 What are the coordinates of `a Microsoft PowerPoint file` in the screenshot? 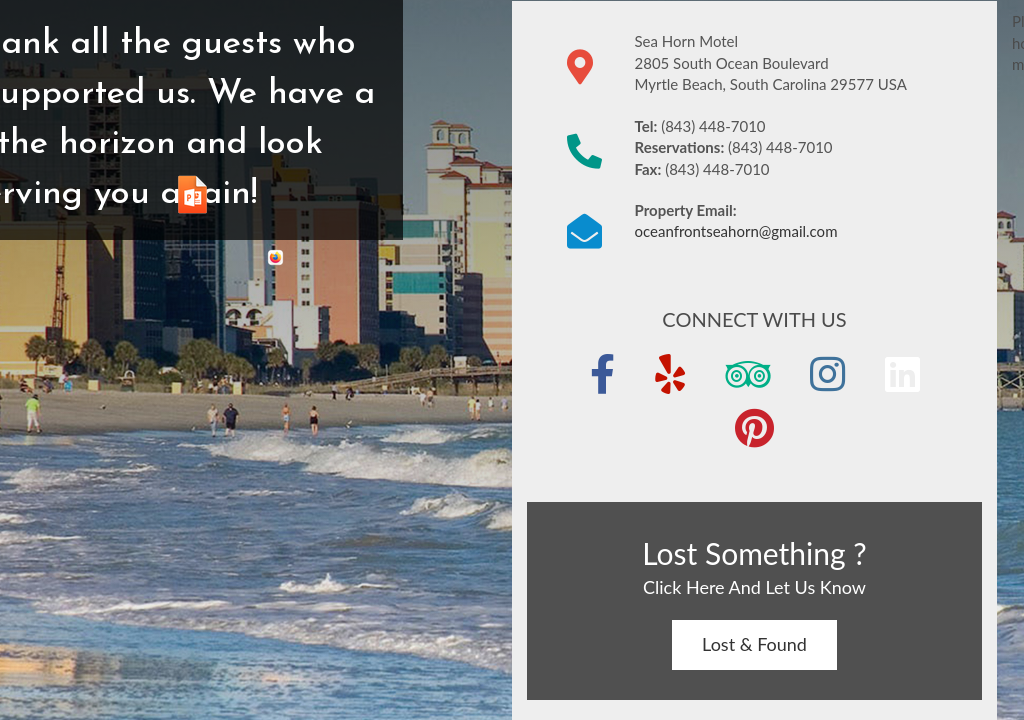 It's located at (192, 194).